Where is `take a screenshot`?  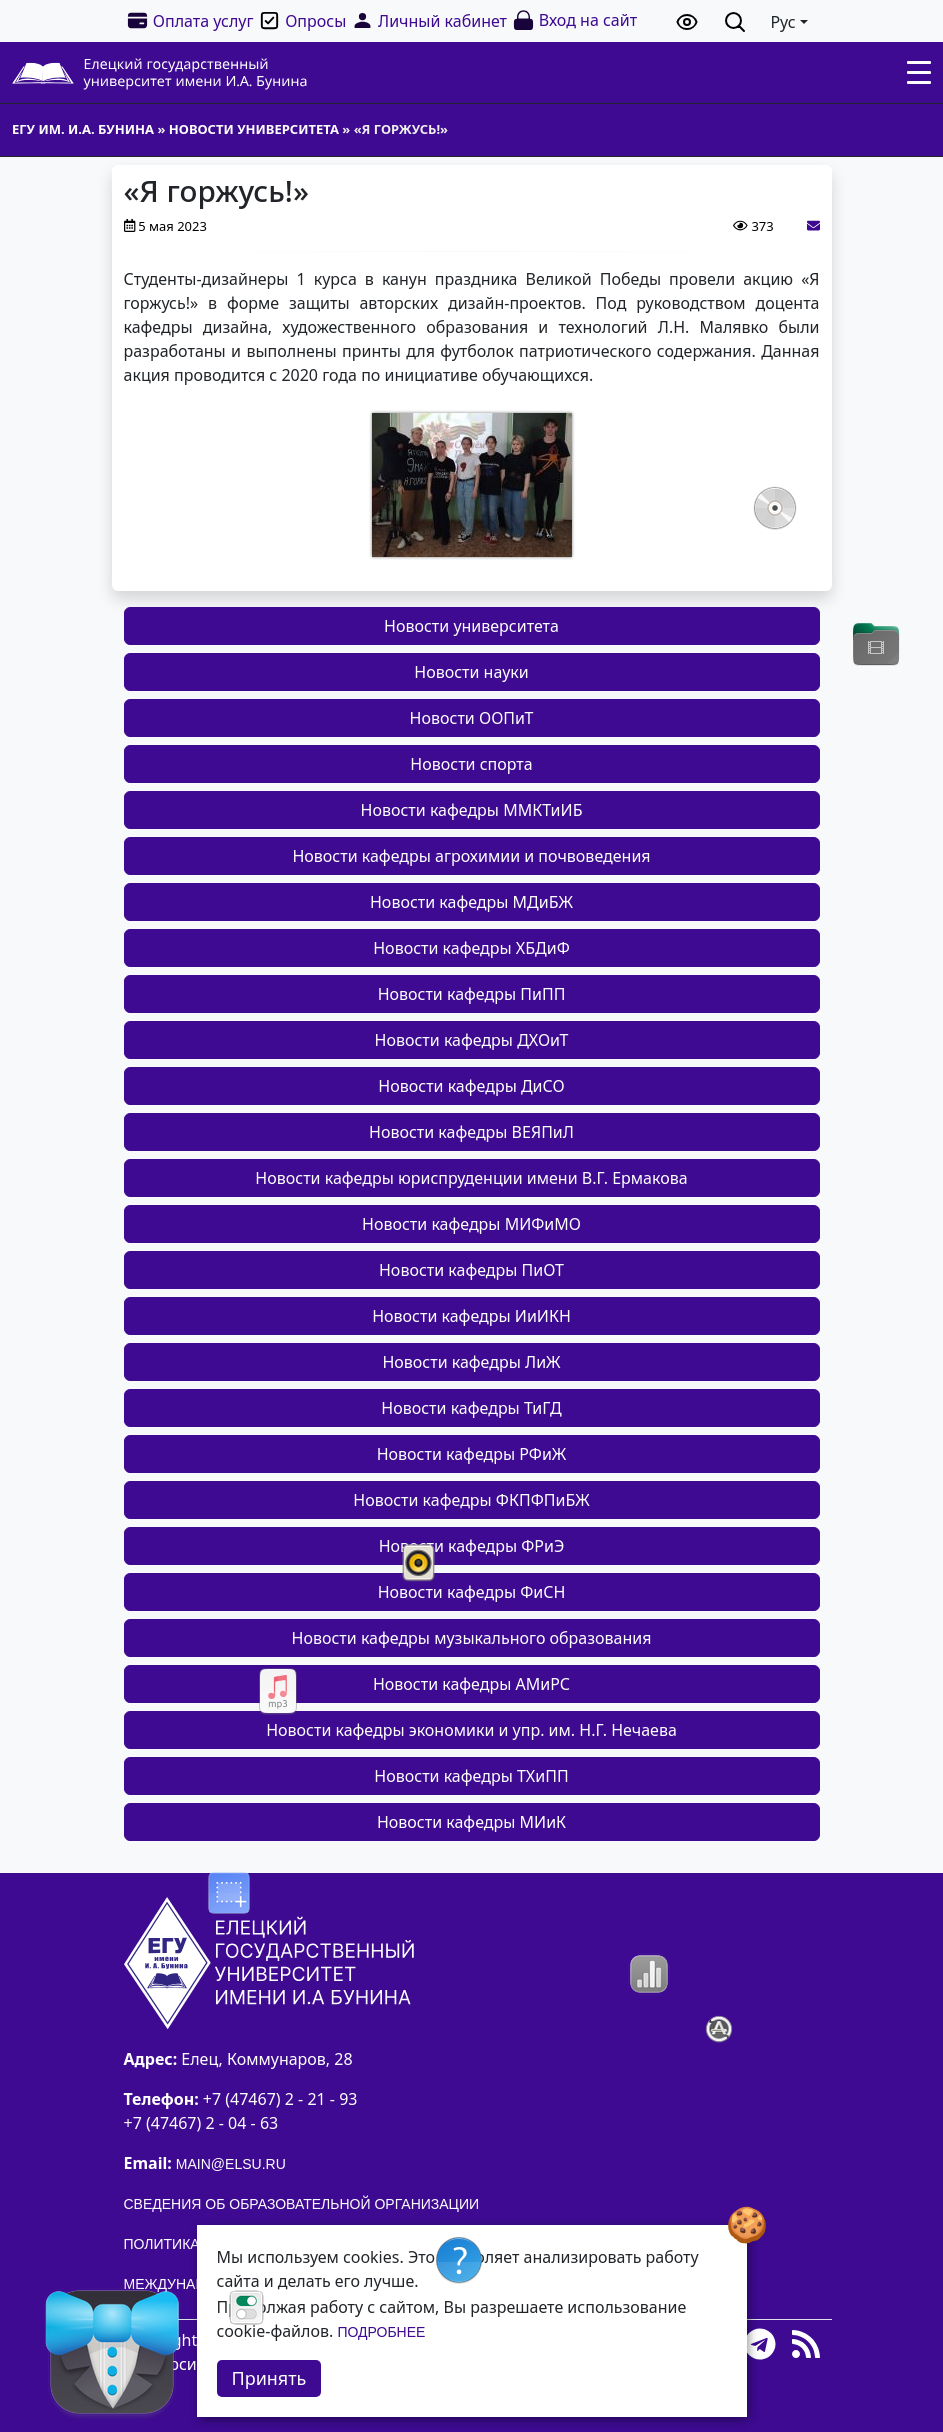
take a screenshot is located at coordinates (229, 1893).